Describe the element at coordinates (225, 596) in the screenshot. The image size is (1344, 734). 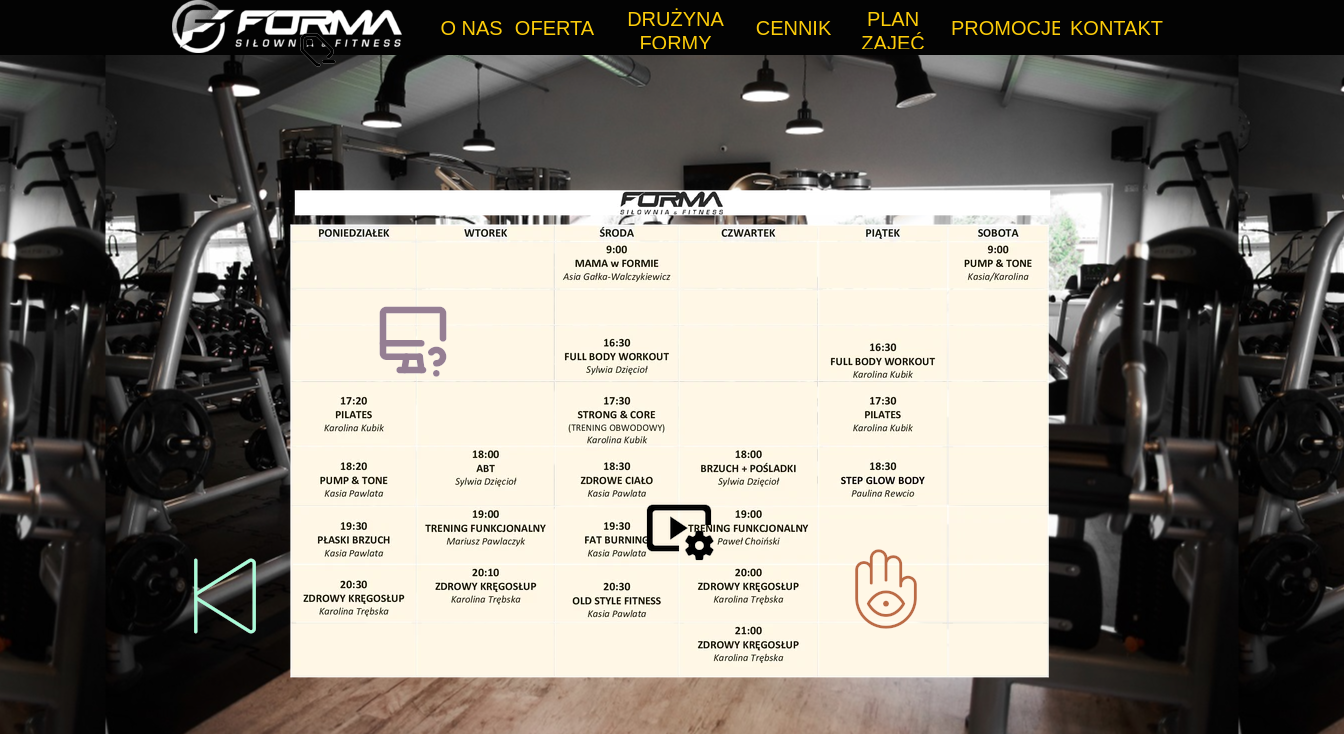
I see `skip to previous track` at that location.